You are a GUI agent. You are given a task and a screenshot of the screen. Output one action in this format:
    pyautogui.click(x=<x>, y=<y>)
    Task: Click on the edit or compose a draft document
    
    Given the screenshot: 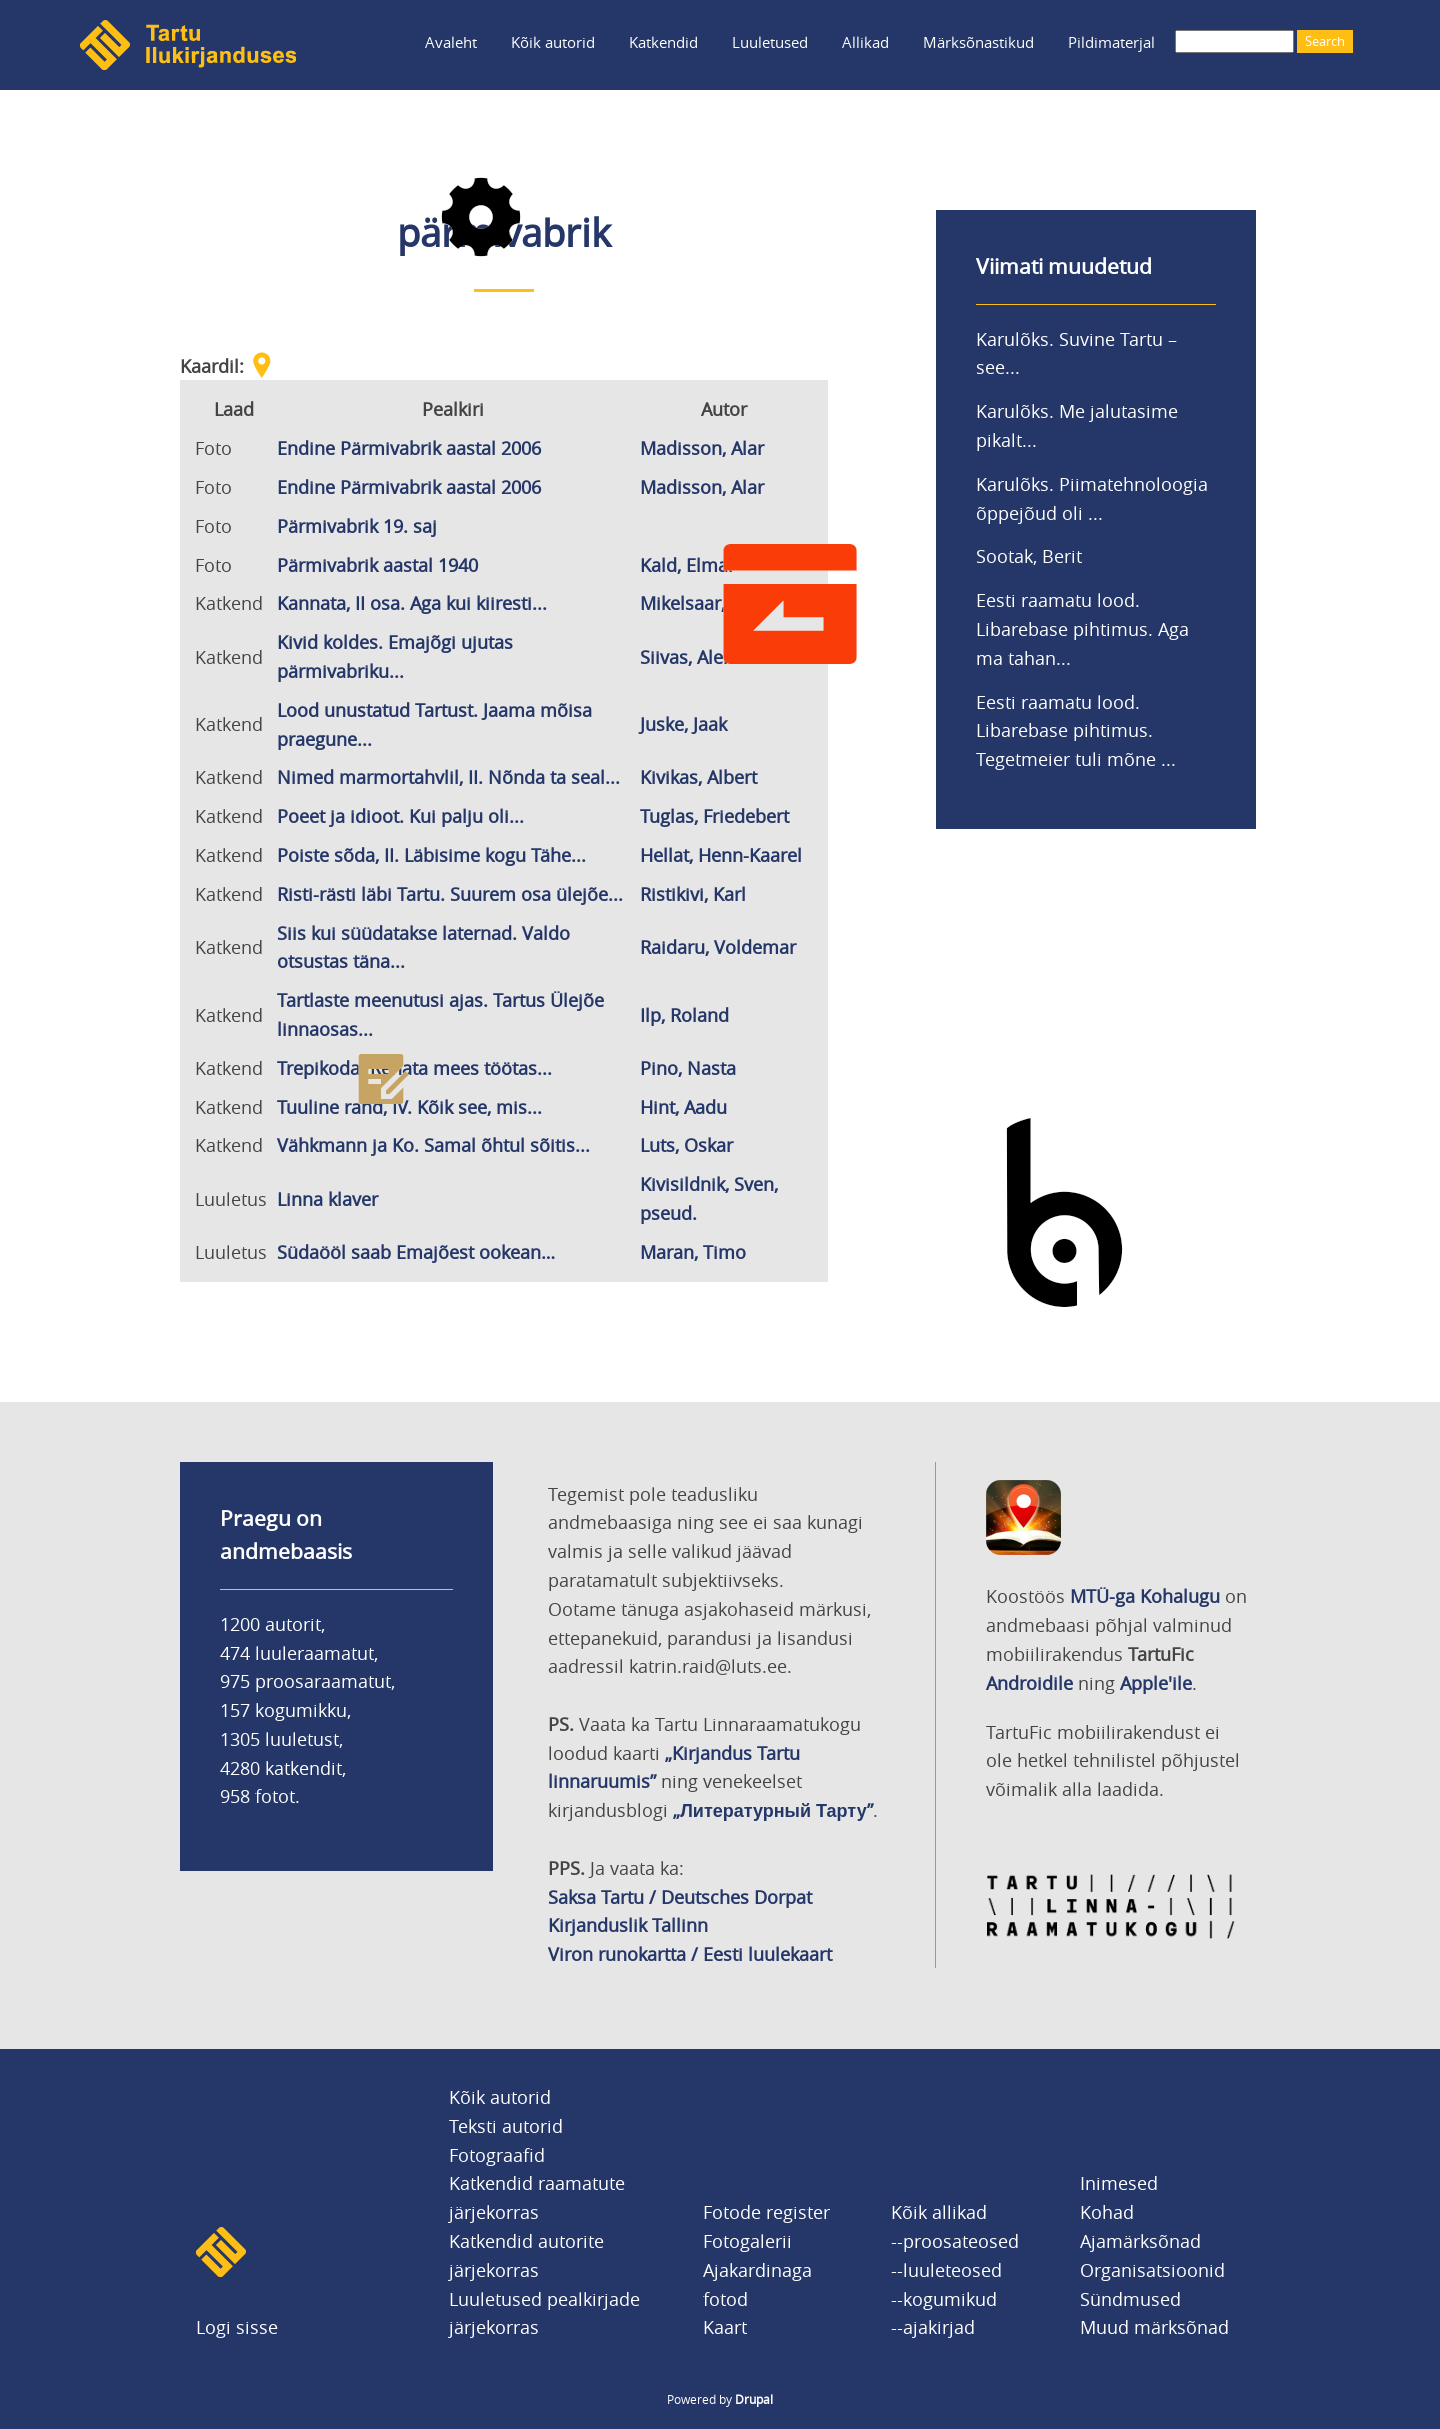 What is the action you would take?
    pyautogui.click(x=381, y=1079)
    